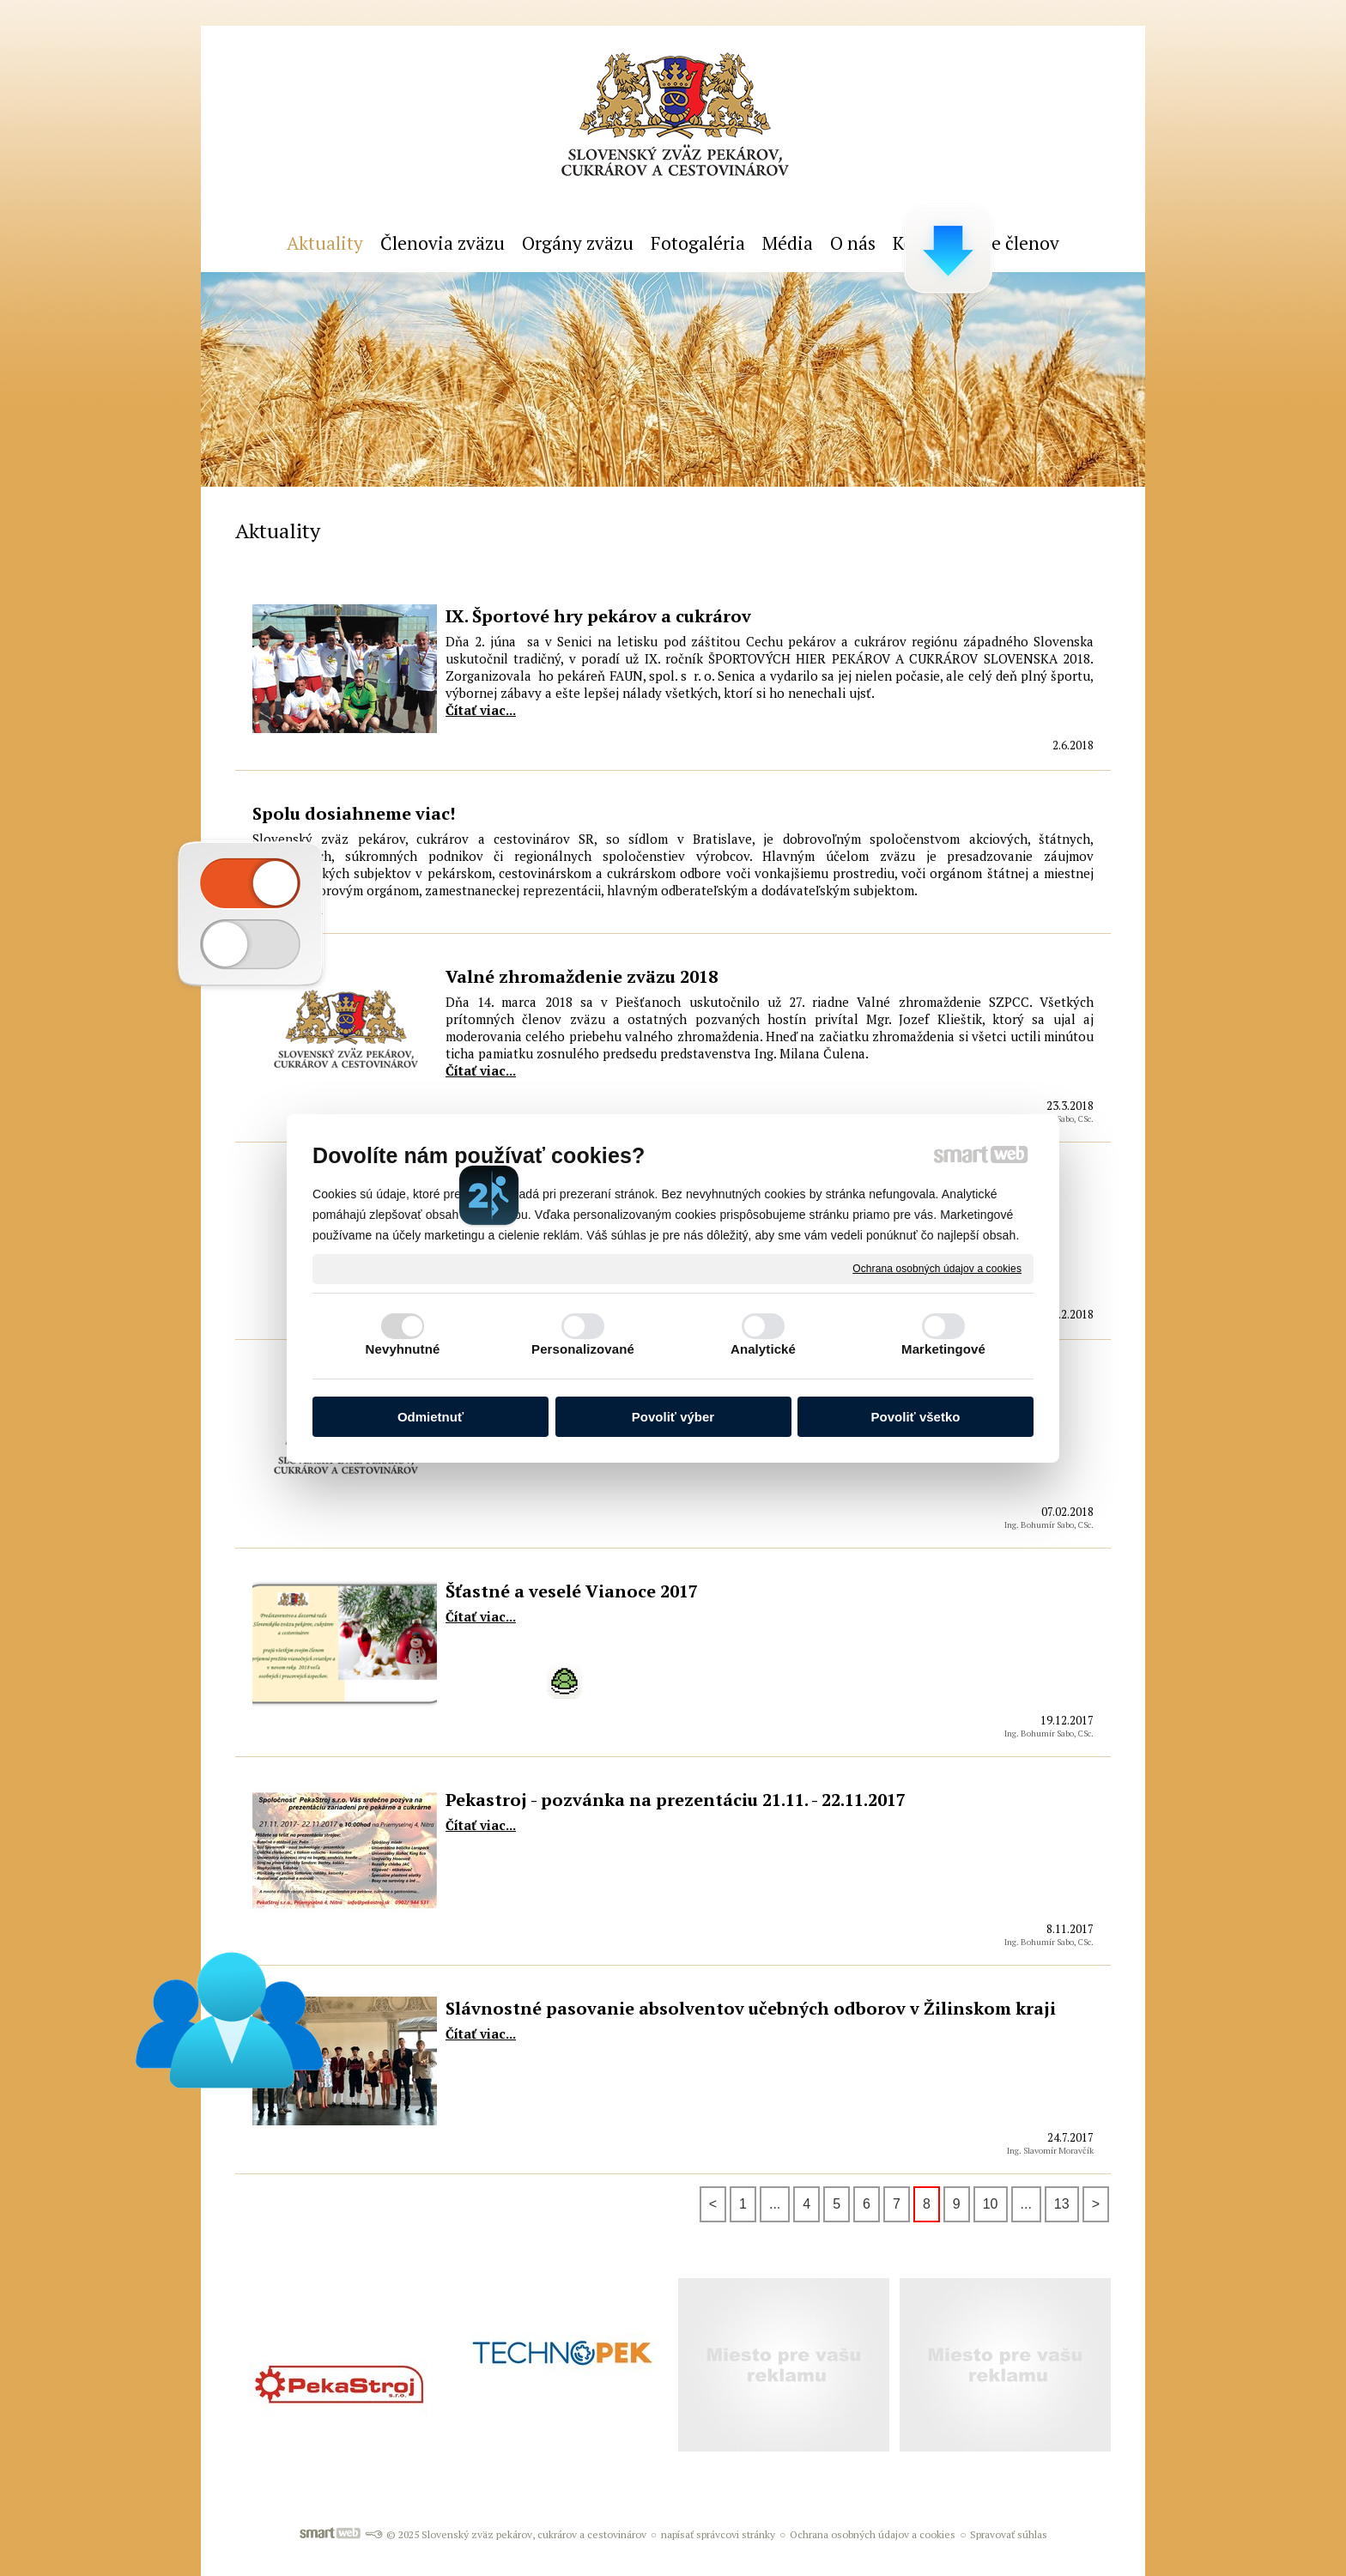 This screenshot has height=2576, width=1346. Describe the element at coordinates (948, 249) in the screenshot. I see `open kget download manager` at that location.